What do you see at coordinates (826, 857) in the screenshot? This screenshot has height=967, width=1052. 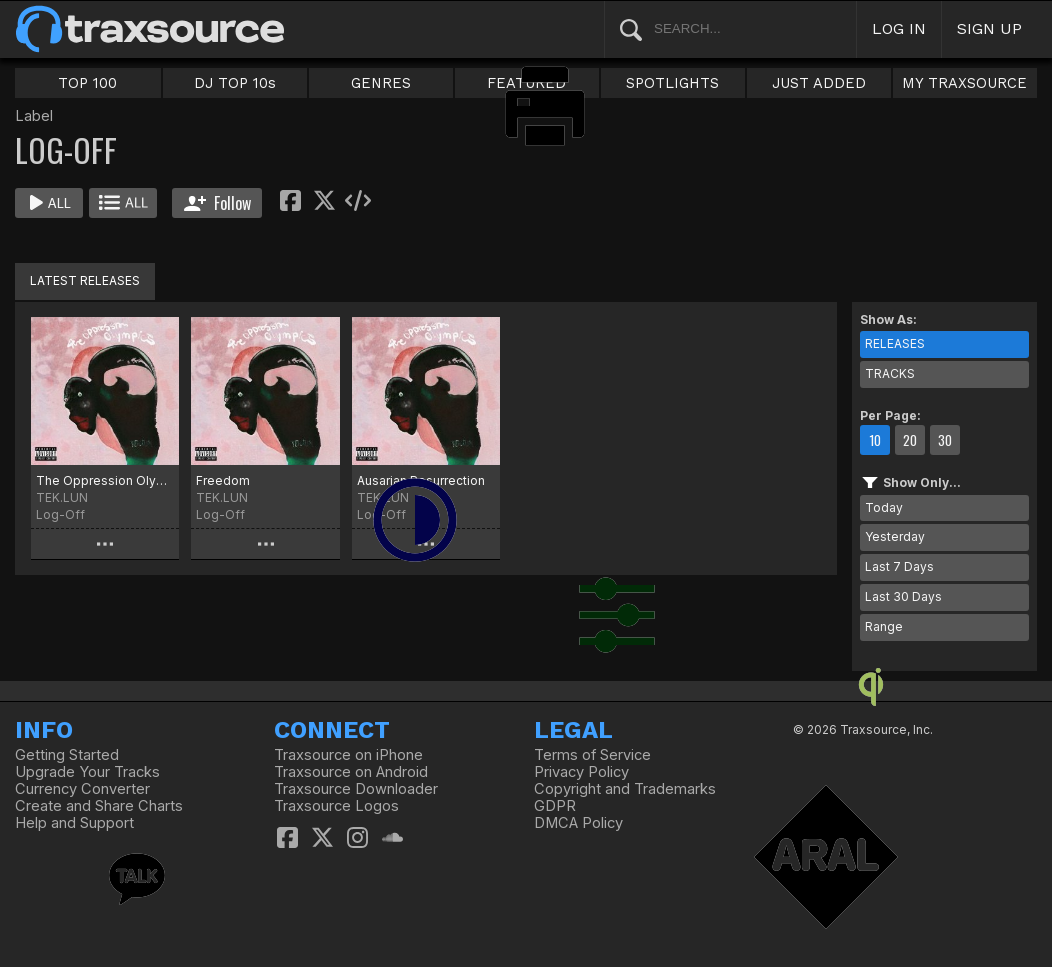 I see `aral gas station brand logo` at bounding box center [826, 857].